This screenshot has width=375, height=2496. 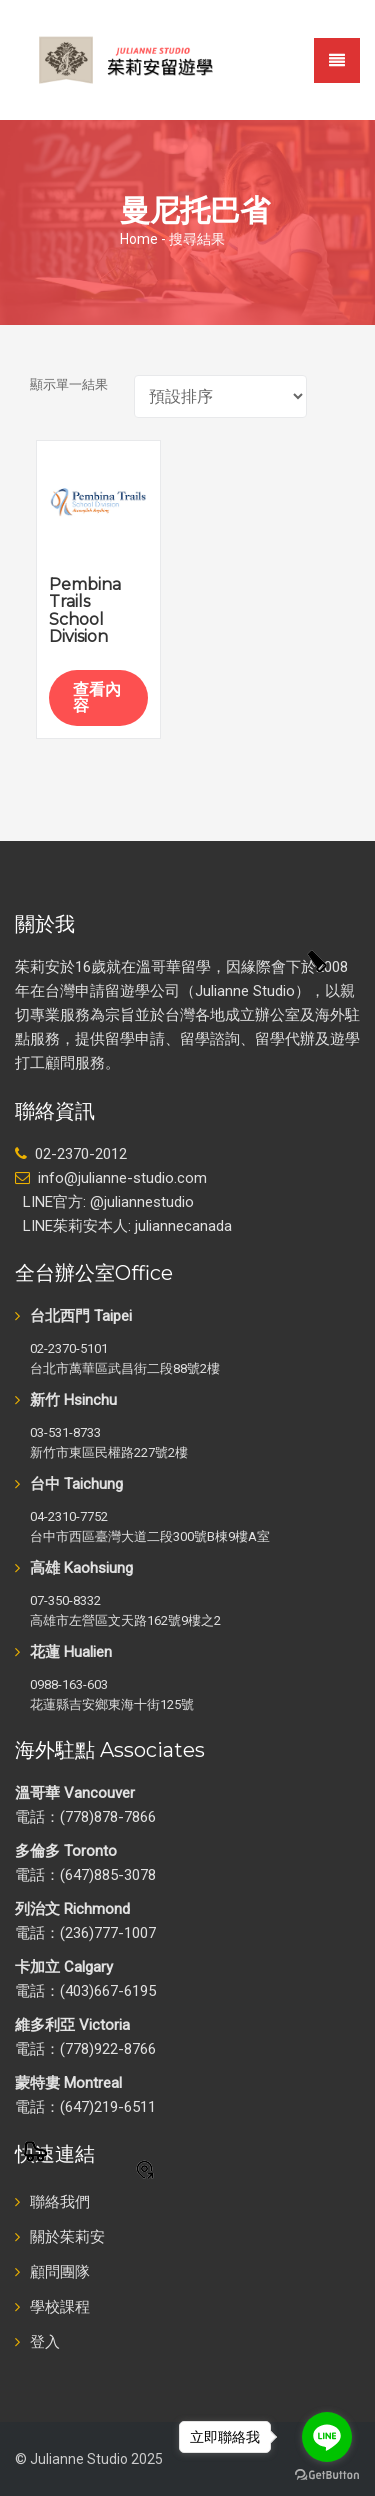 I want to click on share a location with others, so click(x=144, y=2169).